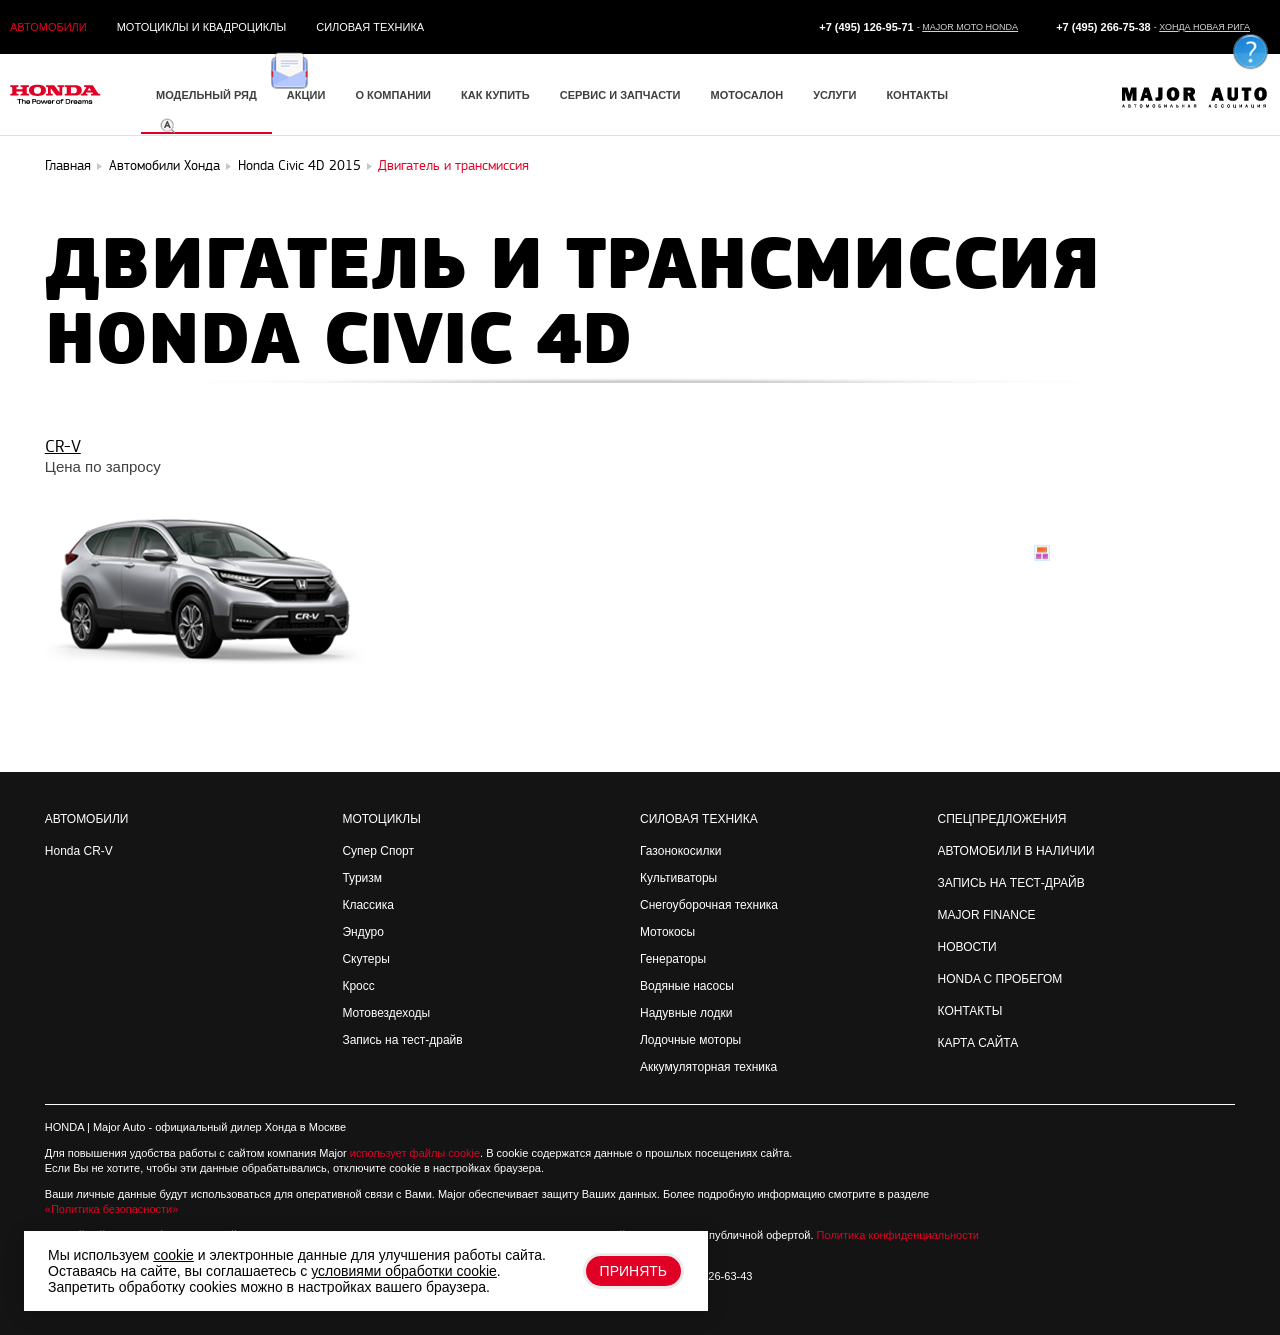  What do you see at coordinates (289, 71) in the screenshot?
I see `indicates a message has been read` at bounding box center [289, 71].